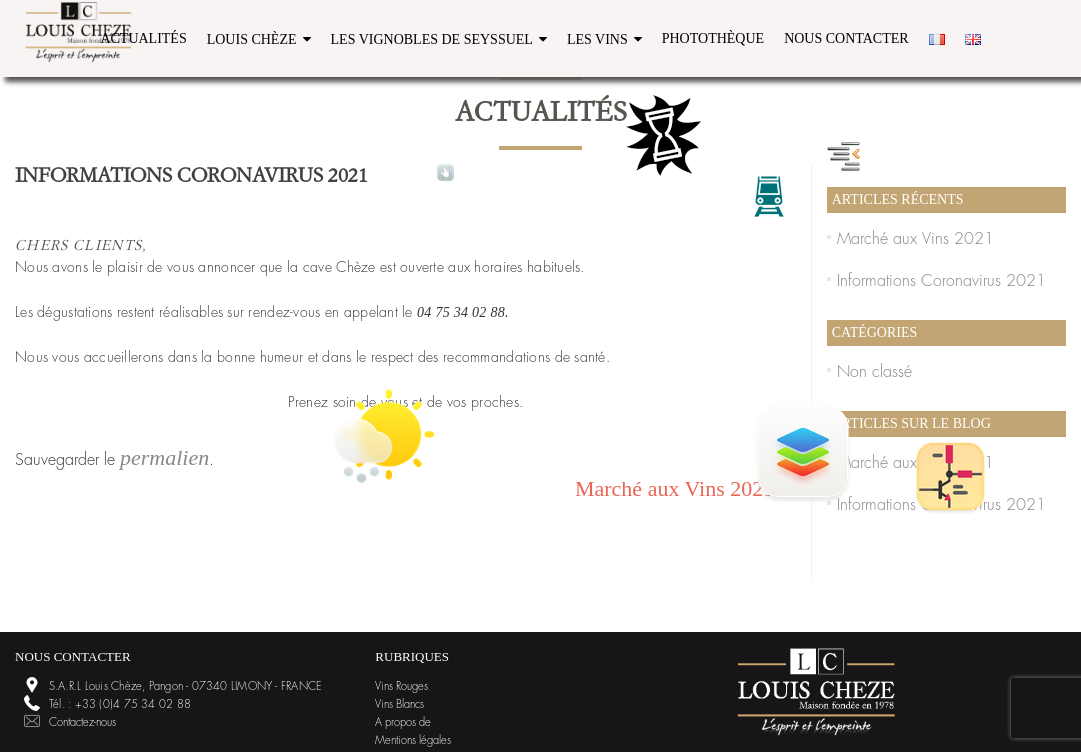  Describe the element at coordinates (803, 452) in the screenshot. I see `open onlyoffice document suite` at that location.